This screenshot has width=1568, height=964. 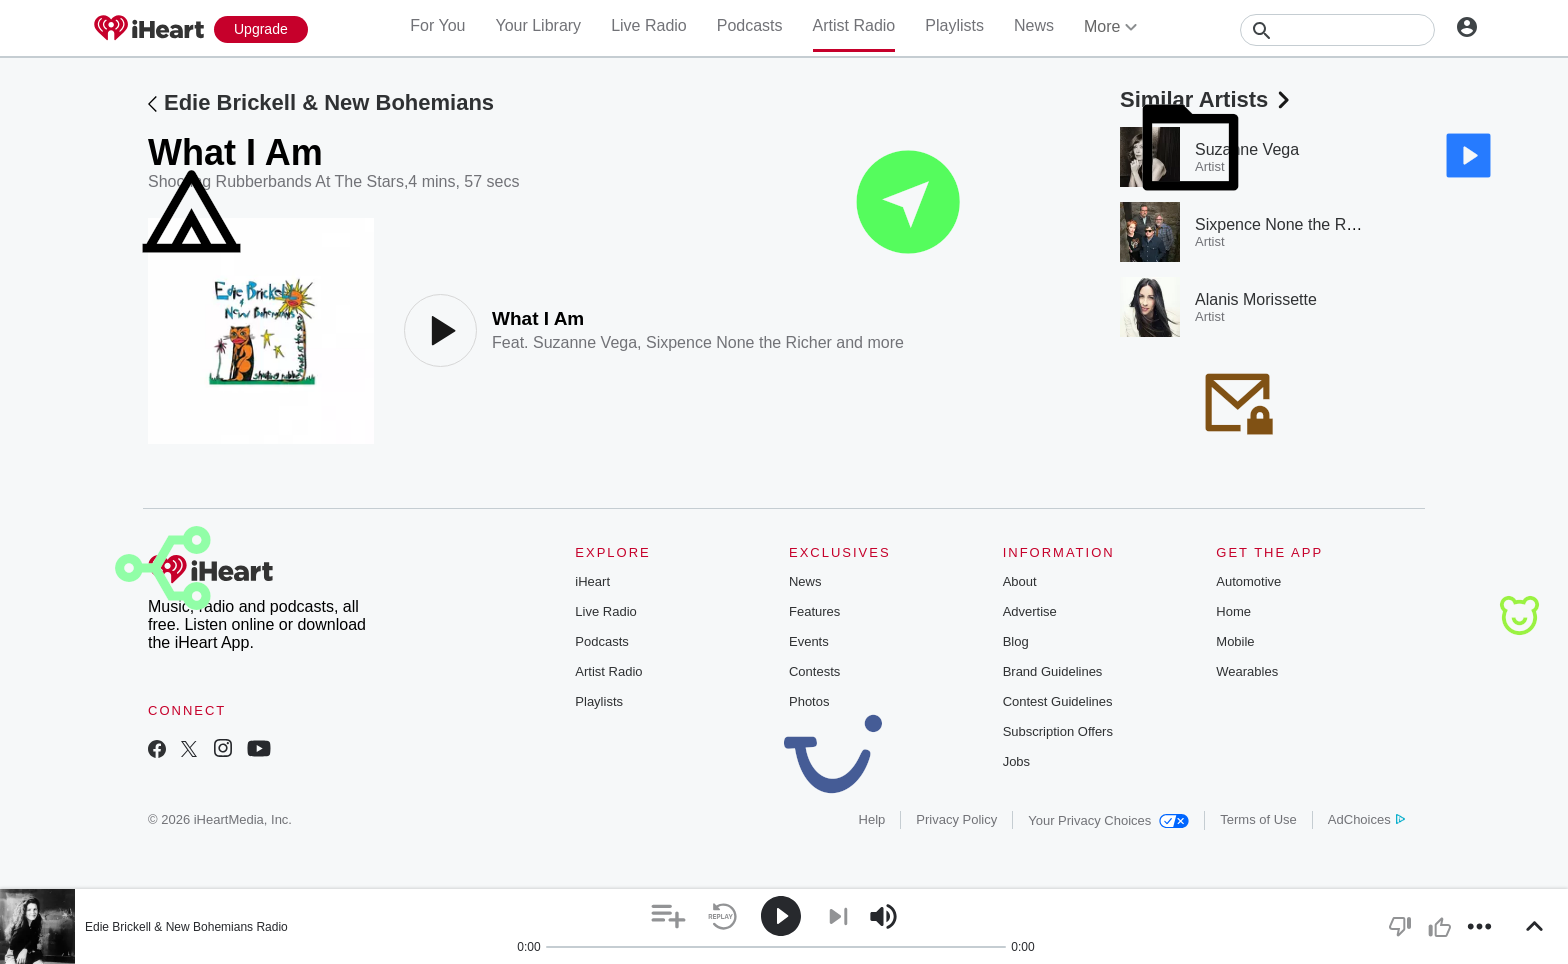 I want to click on select bear avatar or profile icon, so click(x=1519, y=615).